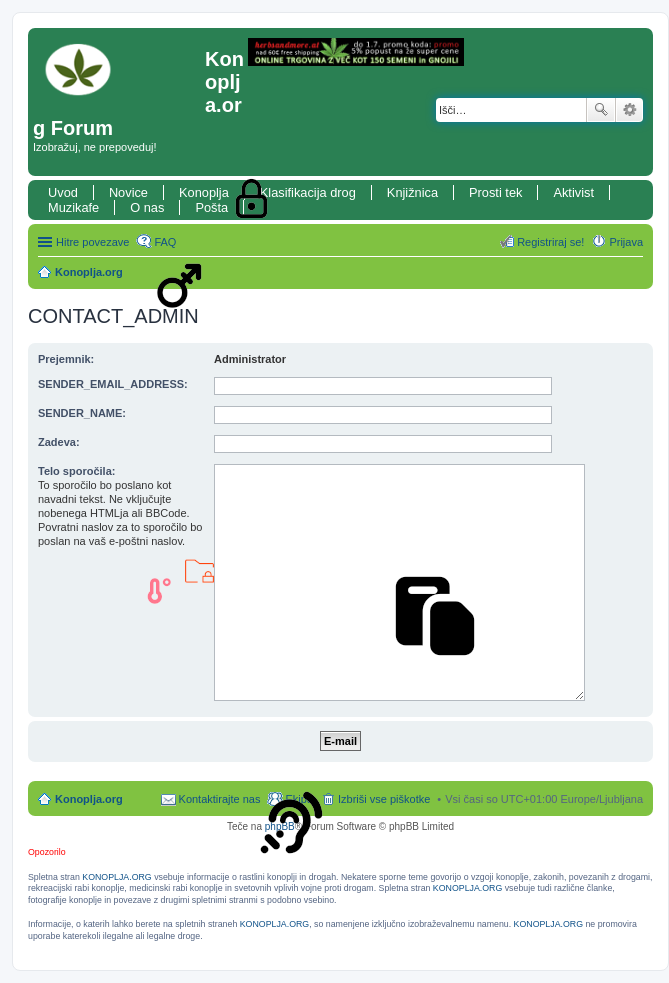 This screenshot has width=669, height=983. I want to click on copy content to clipboard, so click(435, 616).